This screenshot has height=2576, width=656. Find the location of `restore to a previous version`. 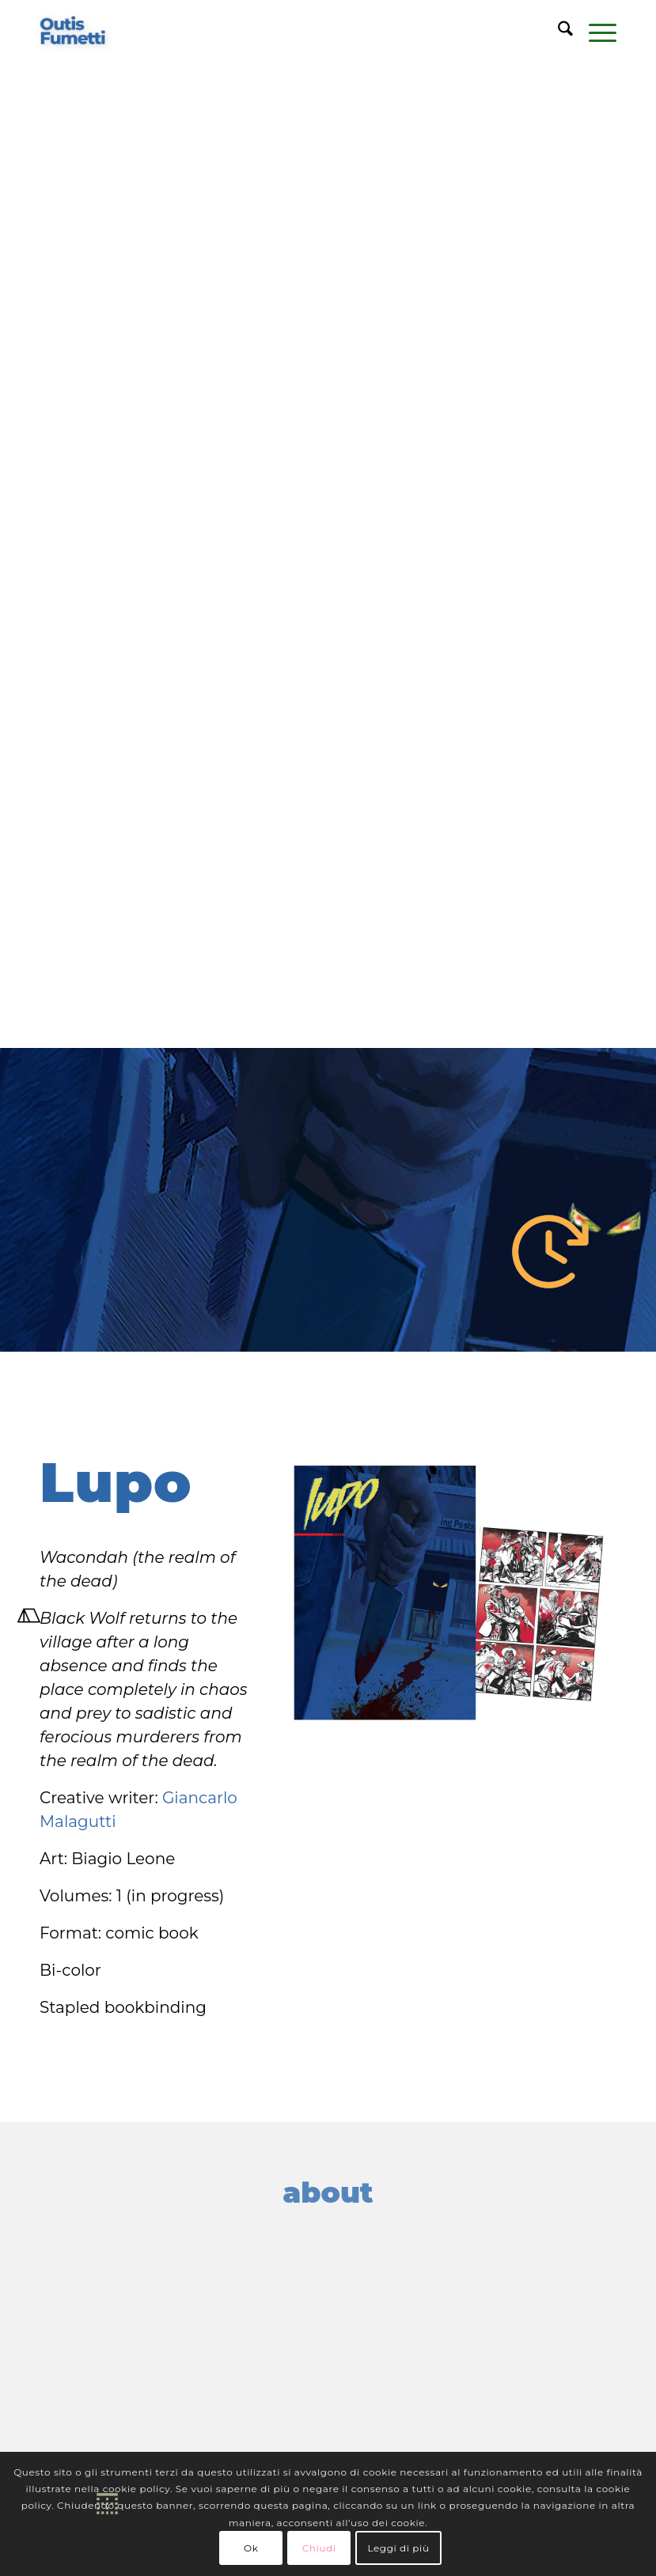

restore to a previous version is located at coordinates (548, 1251).